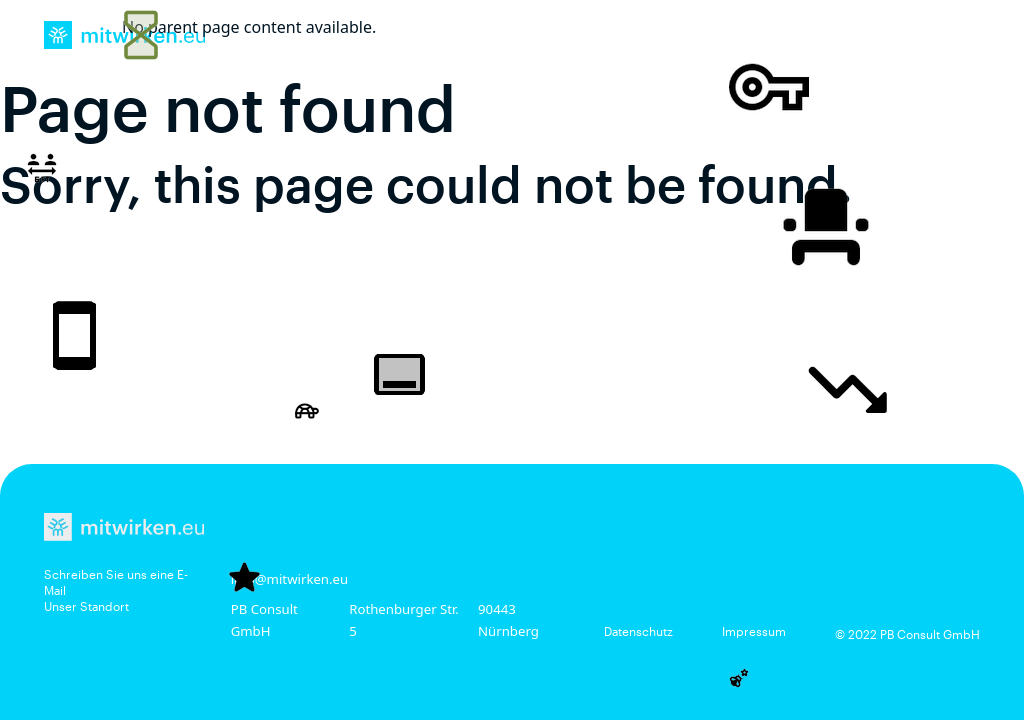  I want to click on indicates slow loading or processing speed, so click(307, 411).